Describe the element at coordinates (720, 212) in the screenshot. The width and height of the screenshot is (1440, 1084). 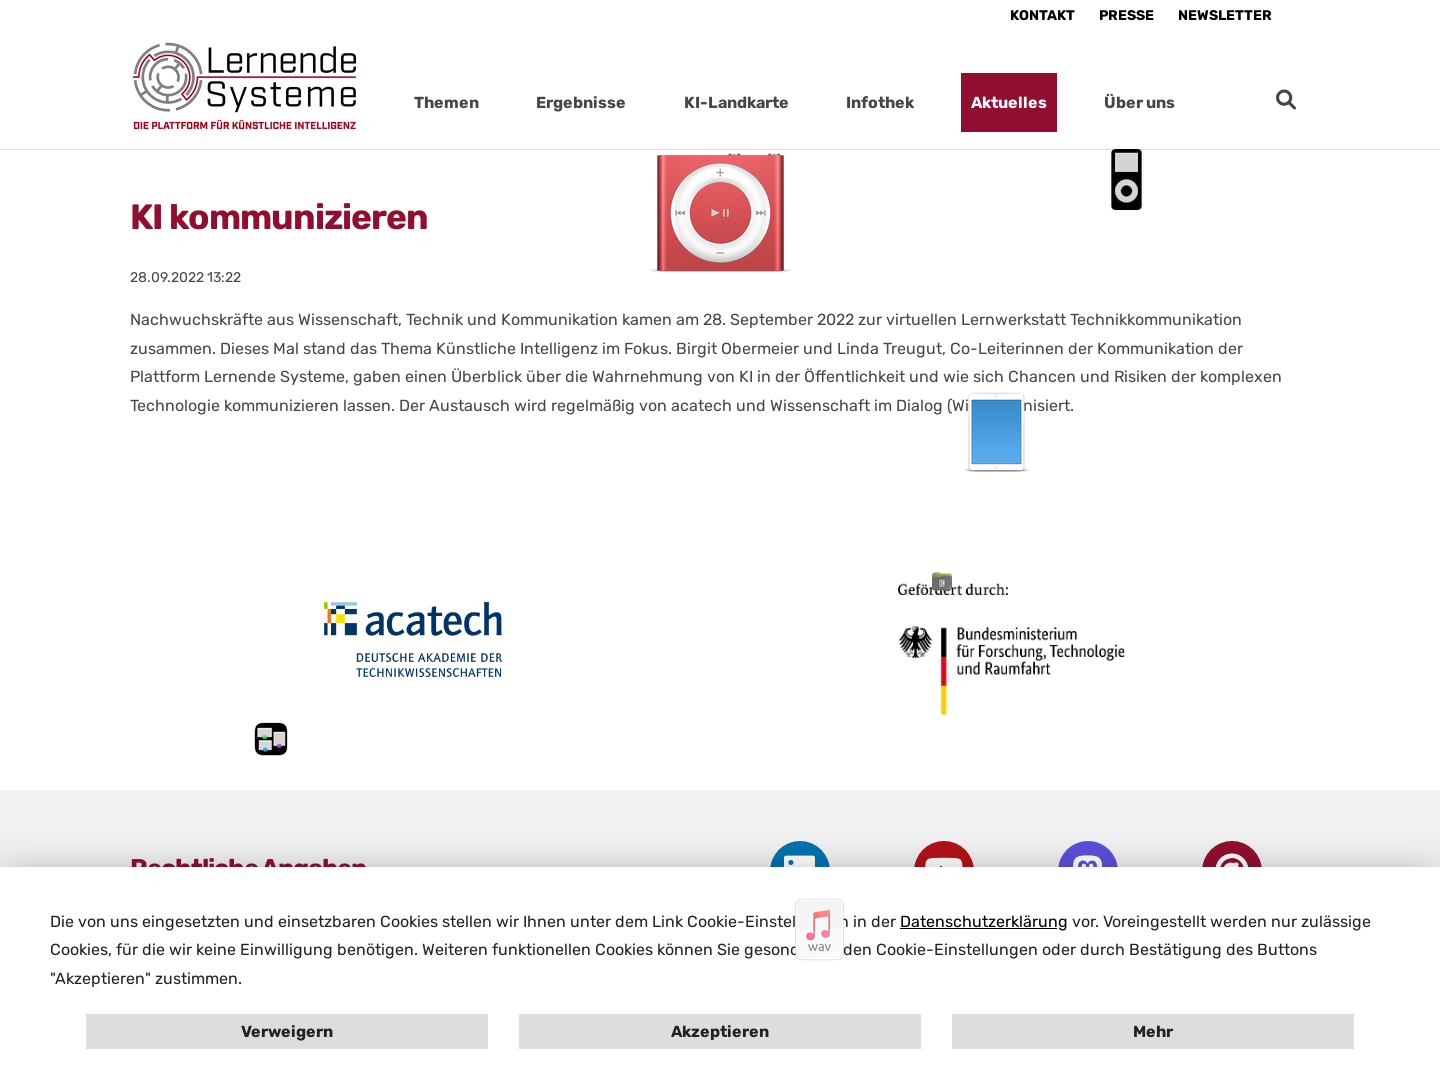
I see `iPod shuffle device connected` at that location.